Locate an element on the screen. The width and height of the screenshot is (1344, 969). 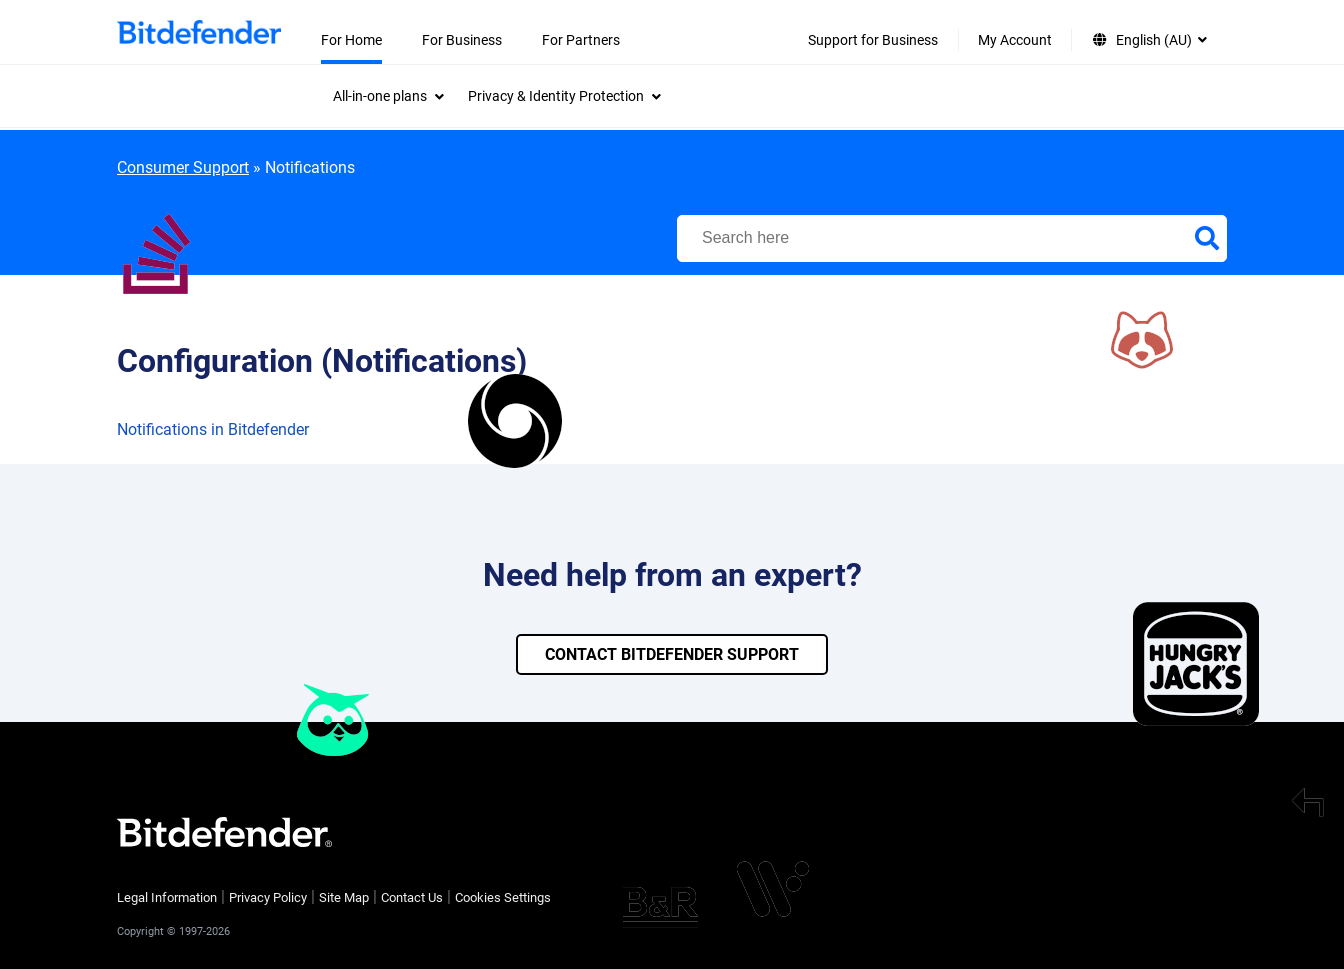
visit stack overflow website is located at coordinates (155, 253).